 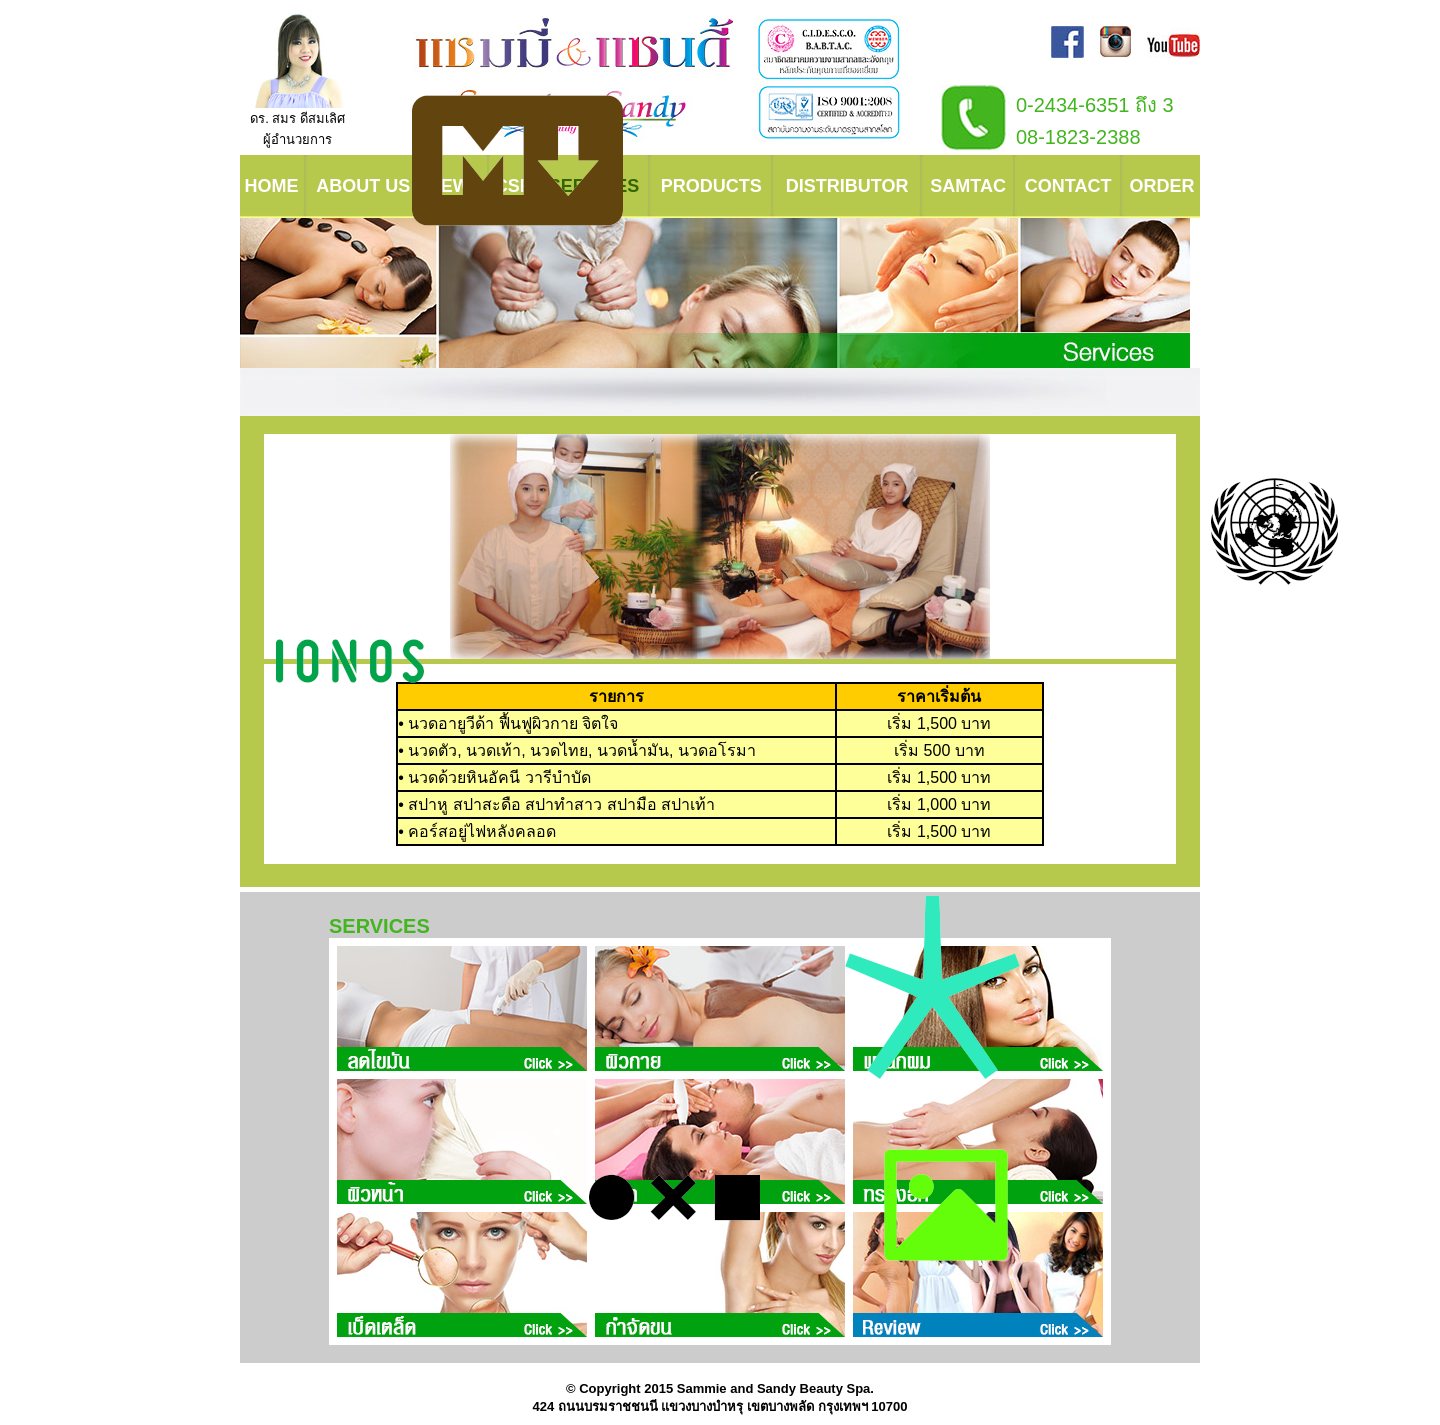 What do you see at coordinates (517, 160) in the screenshot?
I see `format text using markdown` at bounding box center [517, 160].